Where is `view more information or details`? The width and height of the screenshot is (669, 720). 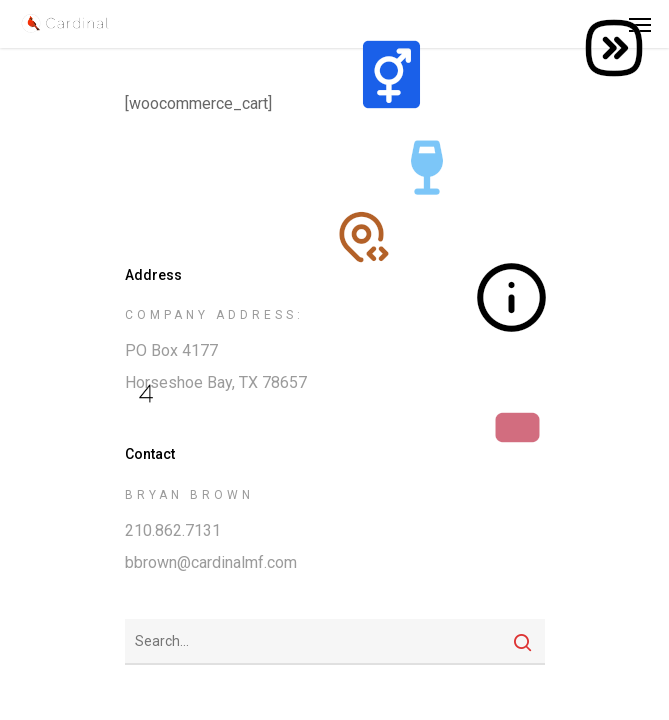
view more information or details is located at coordinates (511, 297).